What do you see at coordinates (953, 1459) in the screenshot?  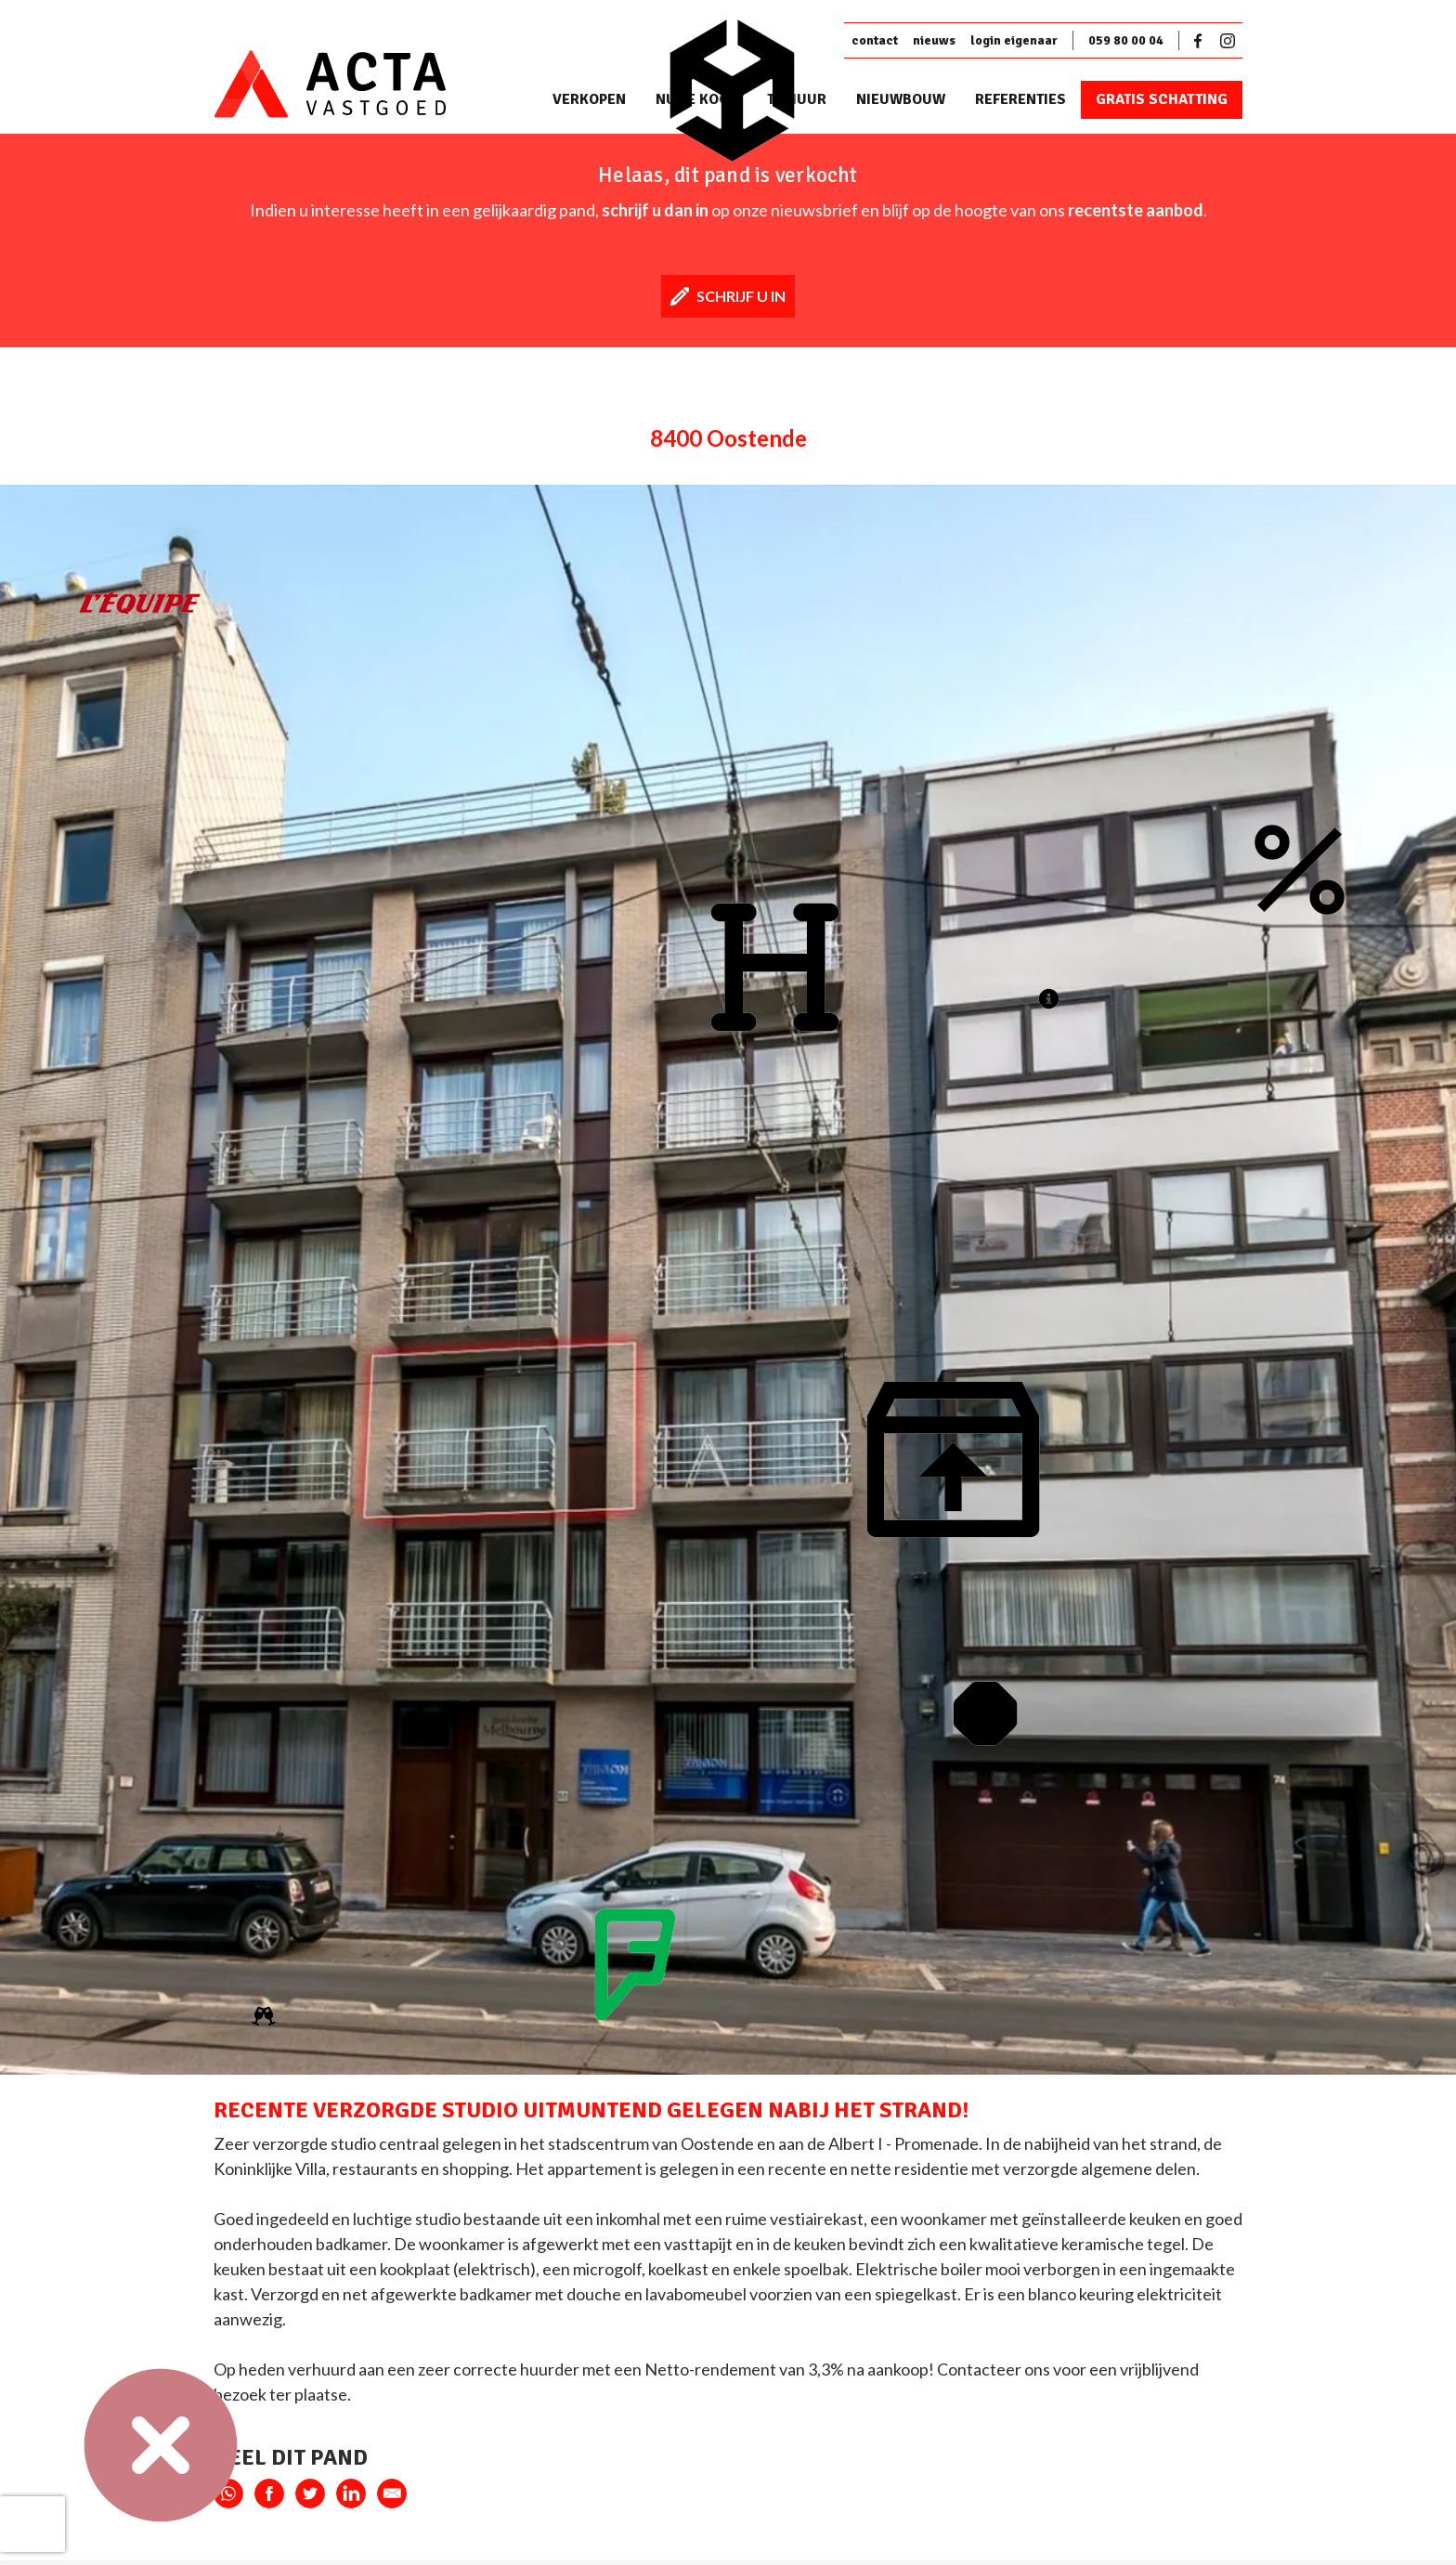 I see `unarchive a message or item from inbox` at bounding box center [953, 1459].